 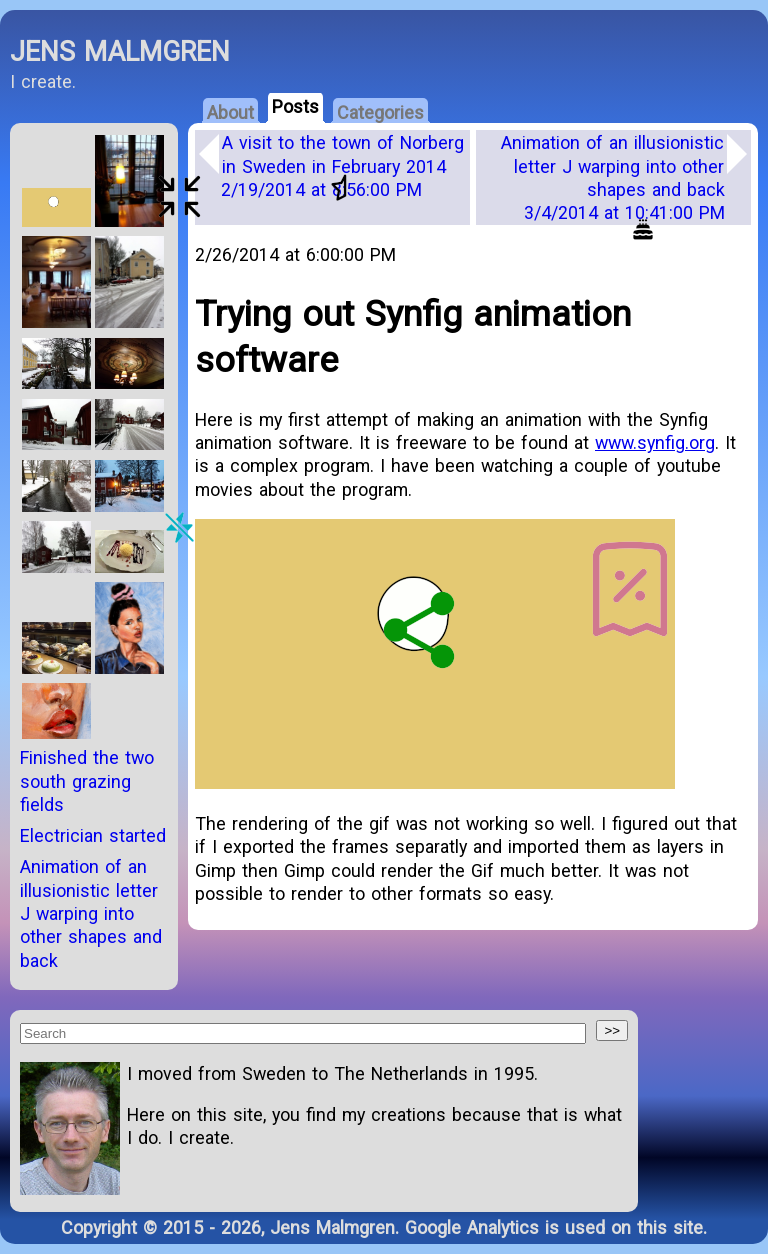 I want to click on exit fullscreen mode, so click(x=179, y=196).